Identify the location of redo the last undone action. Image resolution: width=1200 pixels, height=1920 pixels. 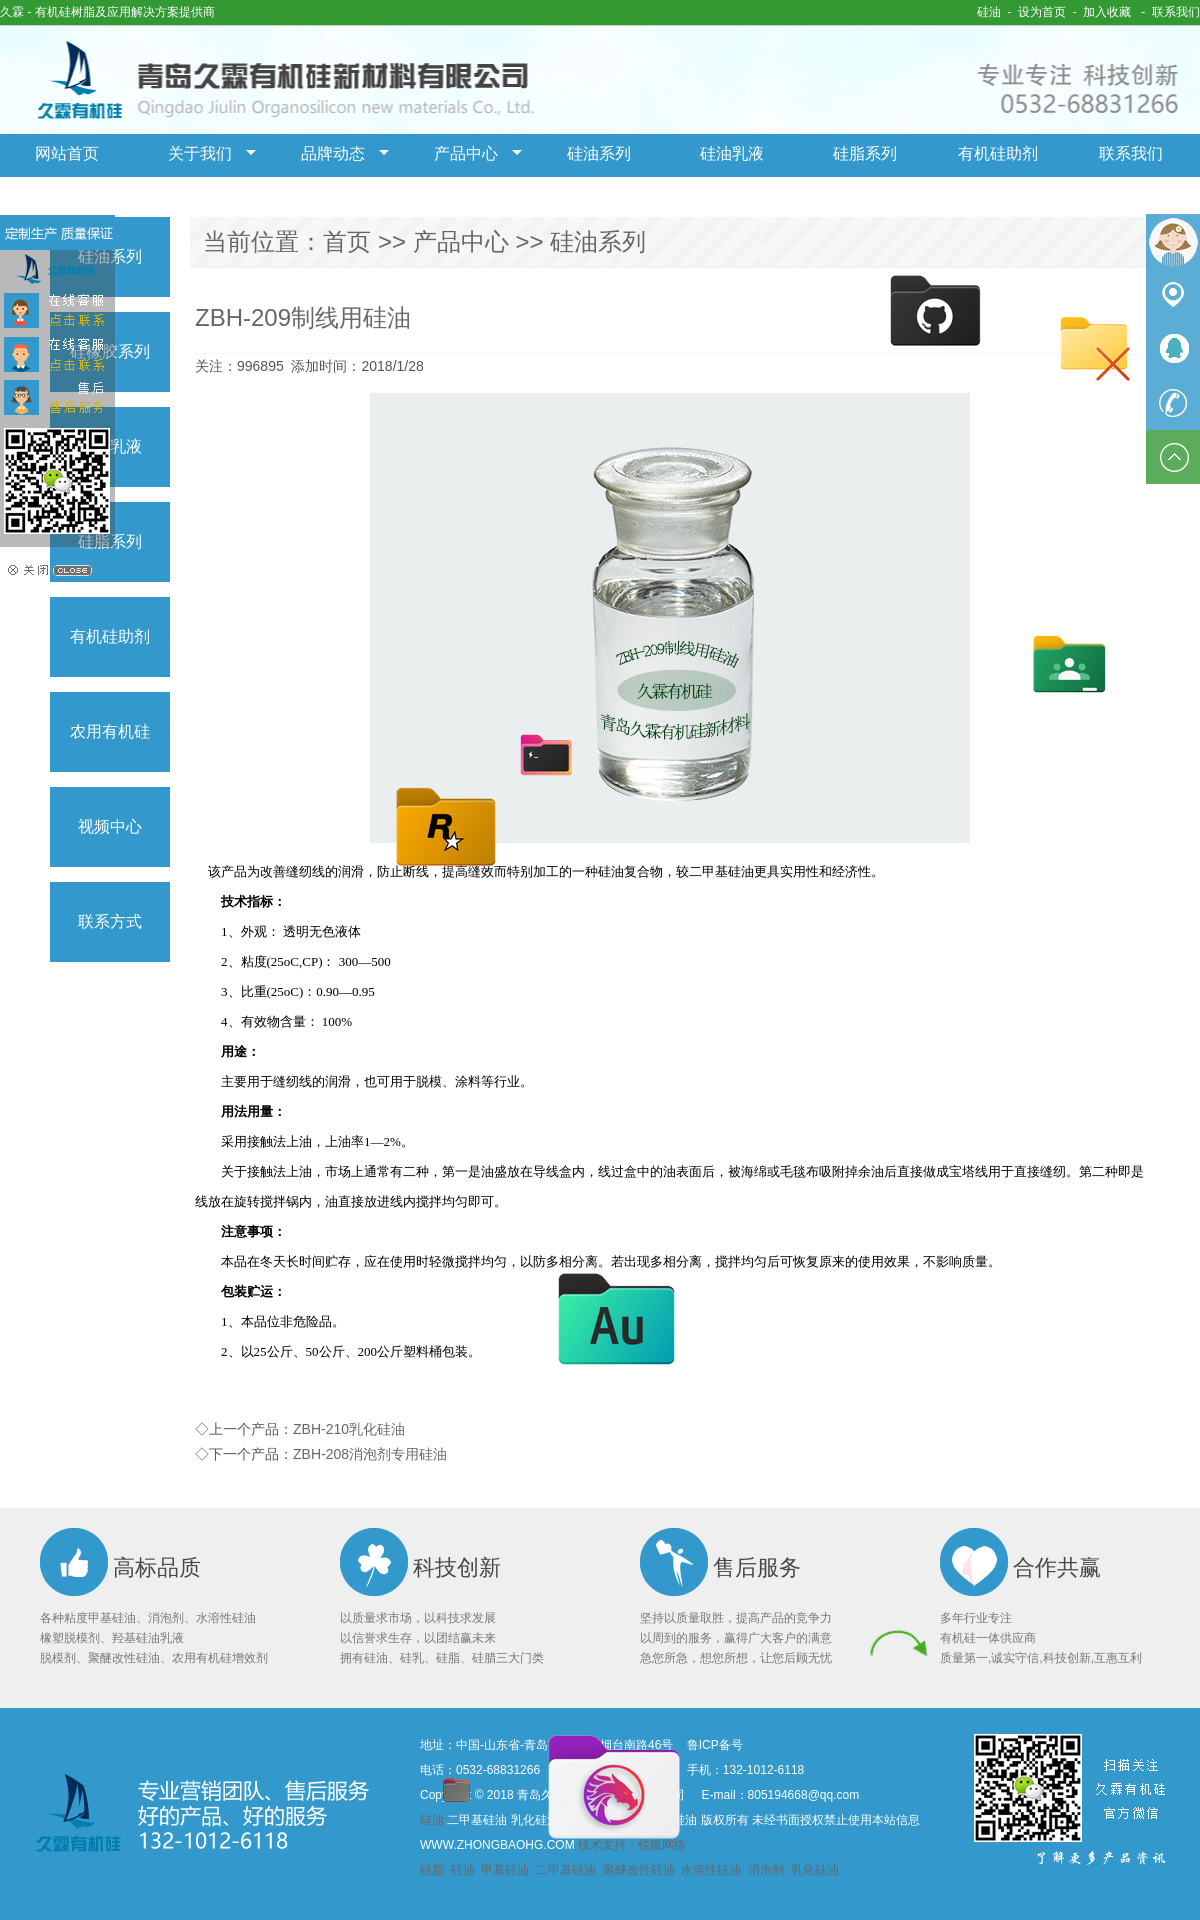
(899, 1643).